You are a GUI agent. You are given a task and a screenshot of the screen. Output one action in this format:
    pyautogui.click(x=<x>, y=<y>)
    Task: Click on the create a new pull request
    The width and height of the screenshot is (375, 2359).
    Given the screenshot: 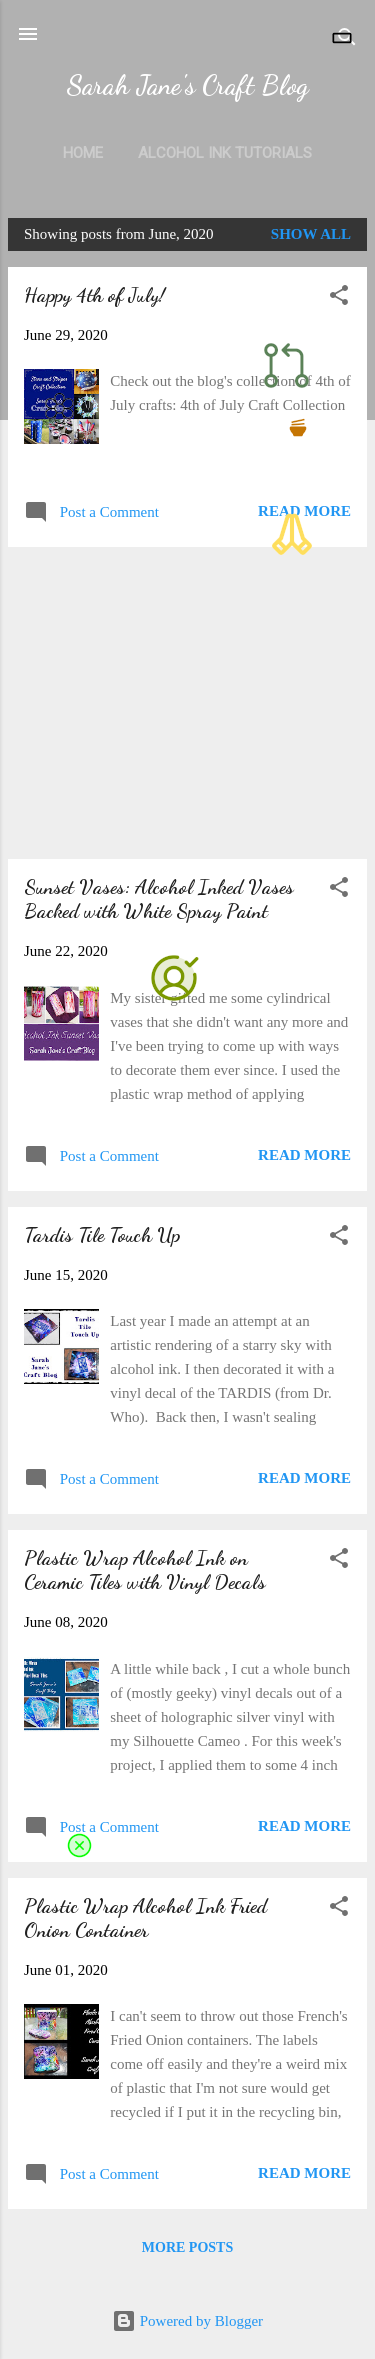 What is the action you would take?
    pyautogui.click(x=286, y=365)
    